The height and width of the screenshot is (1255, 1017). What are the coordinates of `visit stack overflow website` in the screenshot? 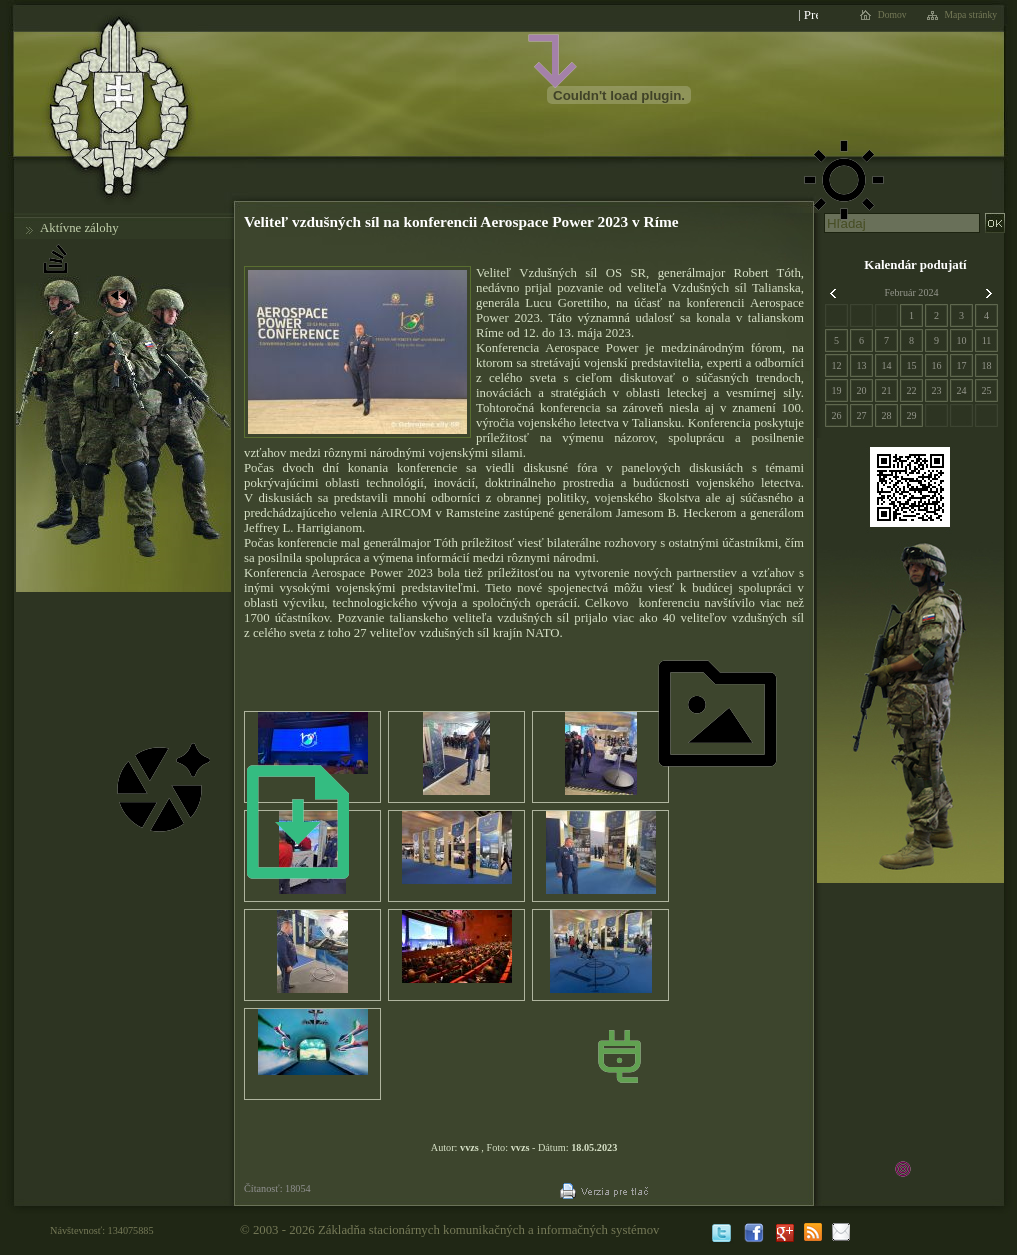 It's located at (55, 258).